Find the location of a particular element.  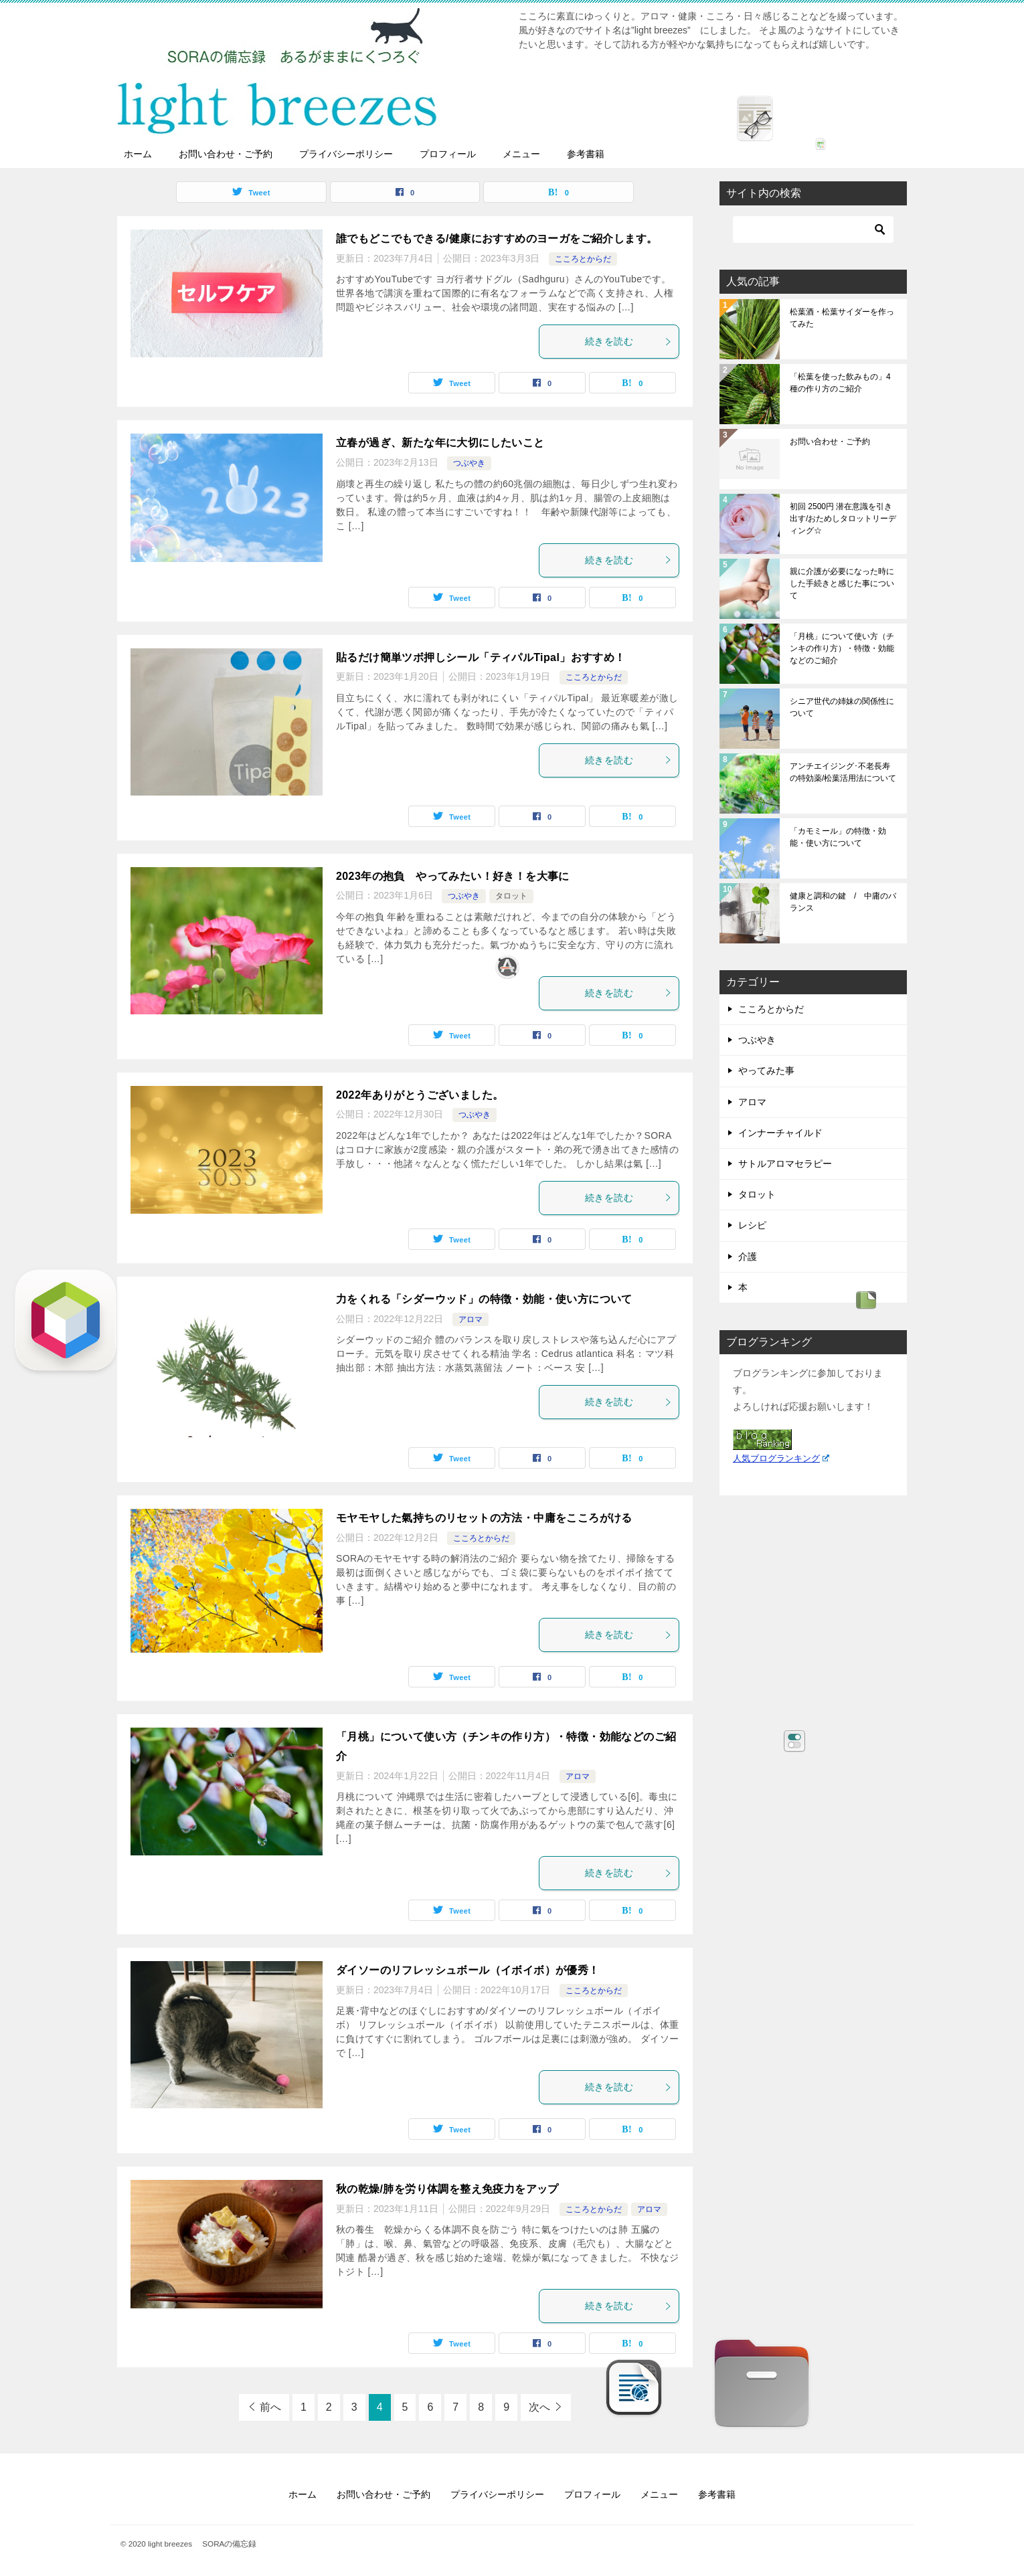

open NetBeans IDE is located at coordinates (66, 1320).